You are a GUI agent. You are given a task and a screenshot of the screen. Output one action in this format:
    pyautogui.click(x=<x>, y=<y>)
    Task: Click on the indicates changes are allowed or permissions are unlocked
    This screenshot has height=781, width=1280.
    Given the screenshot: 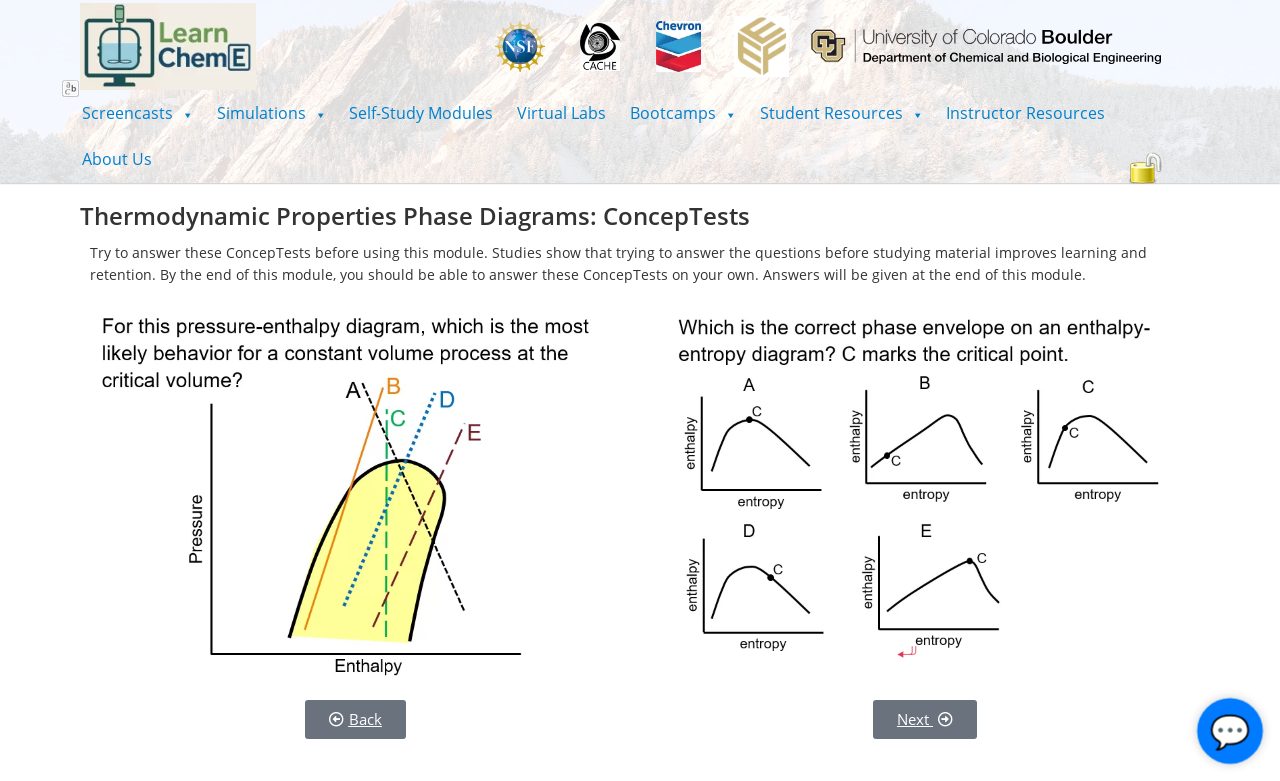 What is the action you would take?
    pyautogui.click(x=1145, y=168)
    